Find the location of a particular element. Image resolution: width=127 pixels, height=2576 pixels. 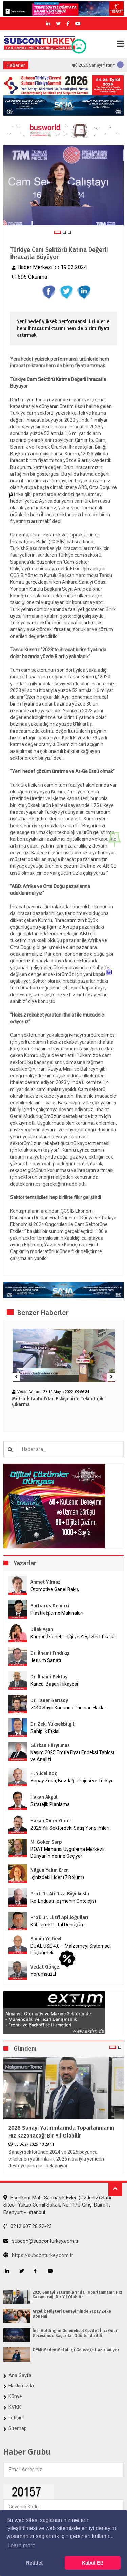

pin an item to keep it visible is located at coordinates (114, 839).